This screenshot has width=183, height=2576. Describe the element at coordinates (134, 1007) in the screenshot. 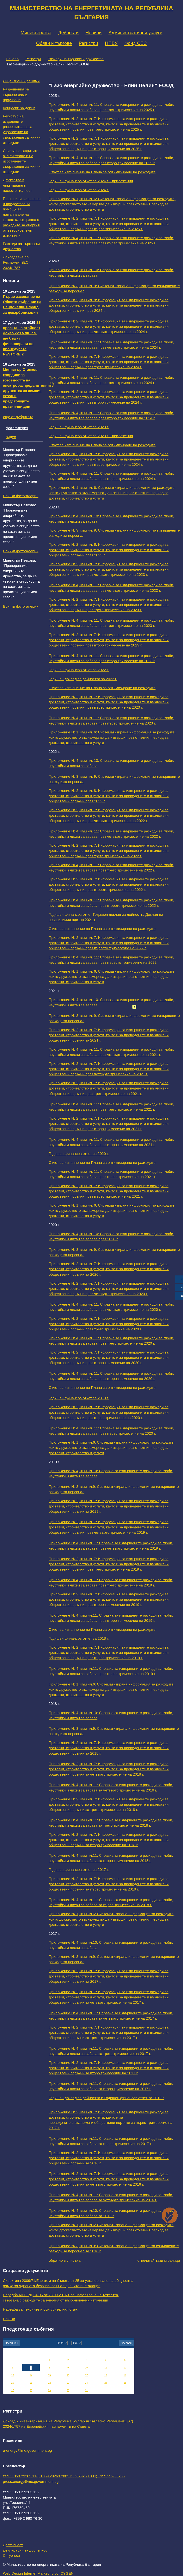

I see `ruff python linter logo` at that location.